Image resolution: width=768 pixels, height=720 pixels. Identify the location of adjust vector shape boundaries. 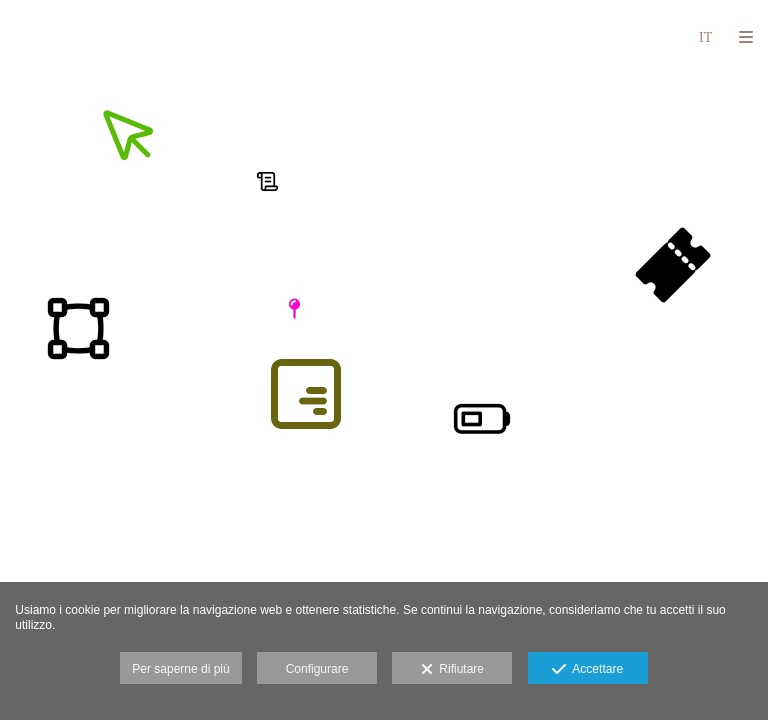
(78, 328).